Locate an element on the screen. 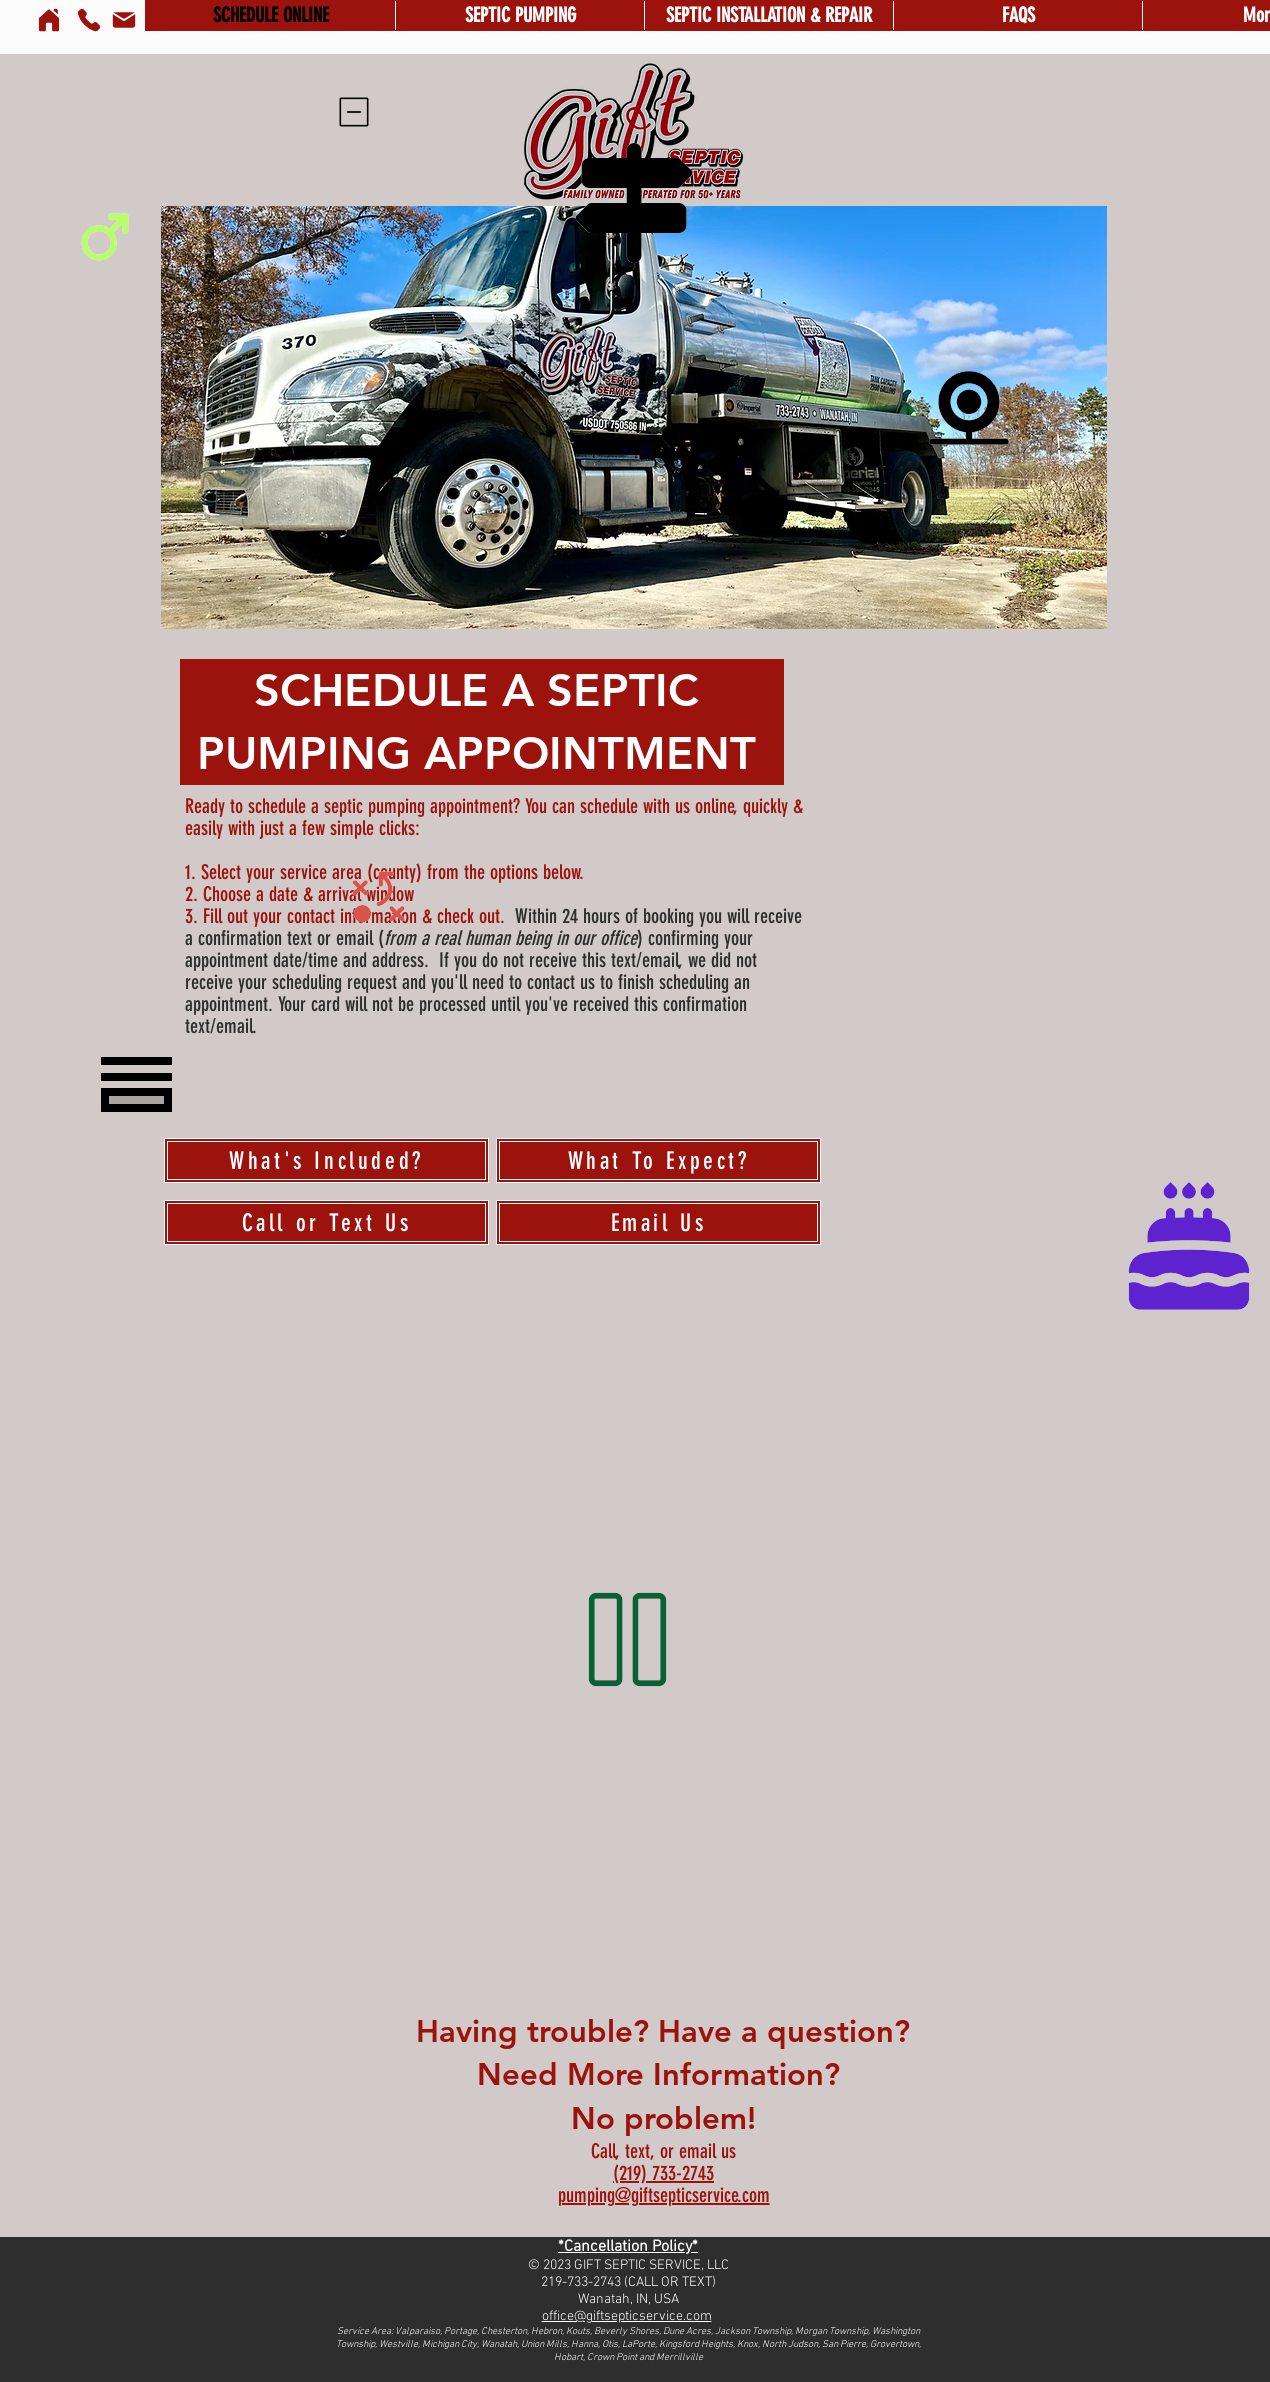 The height and width of the screenshot is (2382, 1270). view birthday or celebration notifications is located at coordinates (1189, 1245).